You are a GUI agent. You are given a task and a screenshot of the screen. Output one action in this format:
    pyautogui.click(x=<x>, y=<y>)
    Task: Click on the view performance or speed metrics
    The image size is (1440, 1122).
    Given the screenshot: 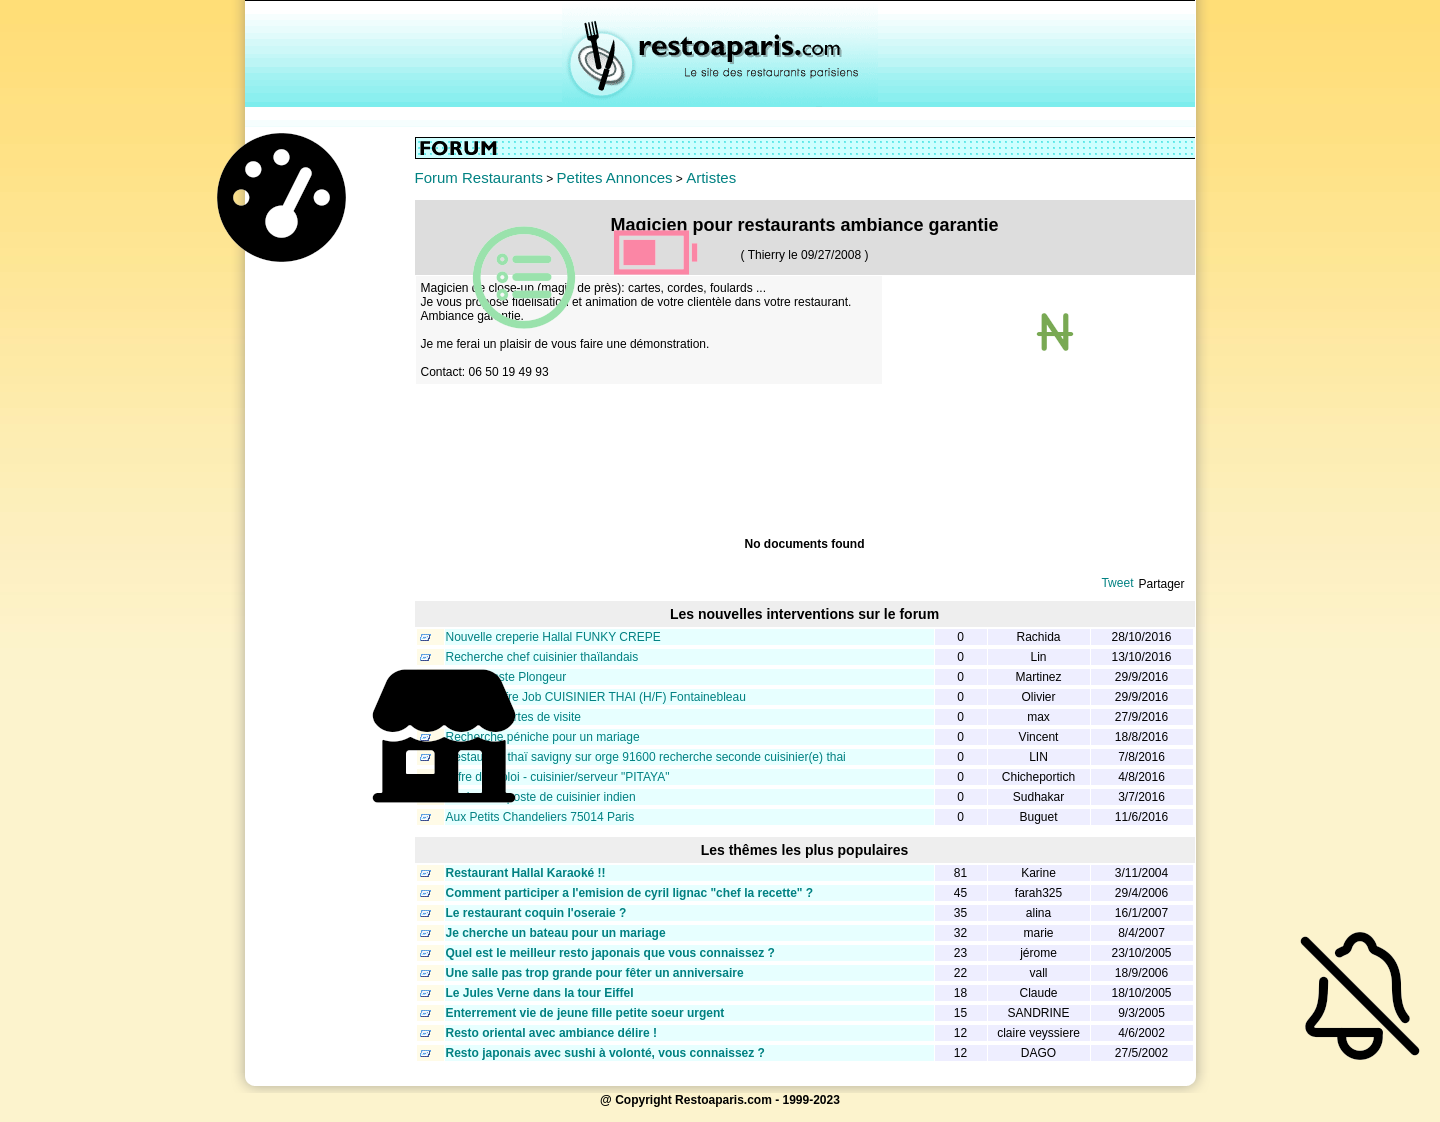 What is the action you would take?
    pyautogui.click(x=281, y=197)
    